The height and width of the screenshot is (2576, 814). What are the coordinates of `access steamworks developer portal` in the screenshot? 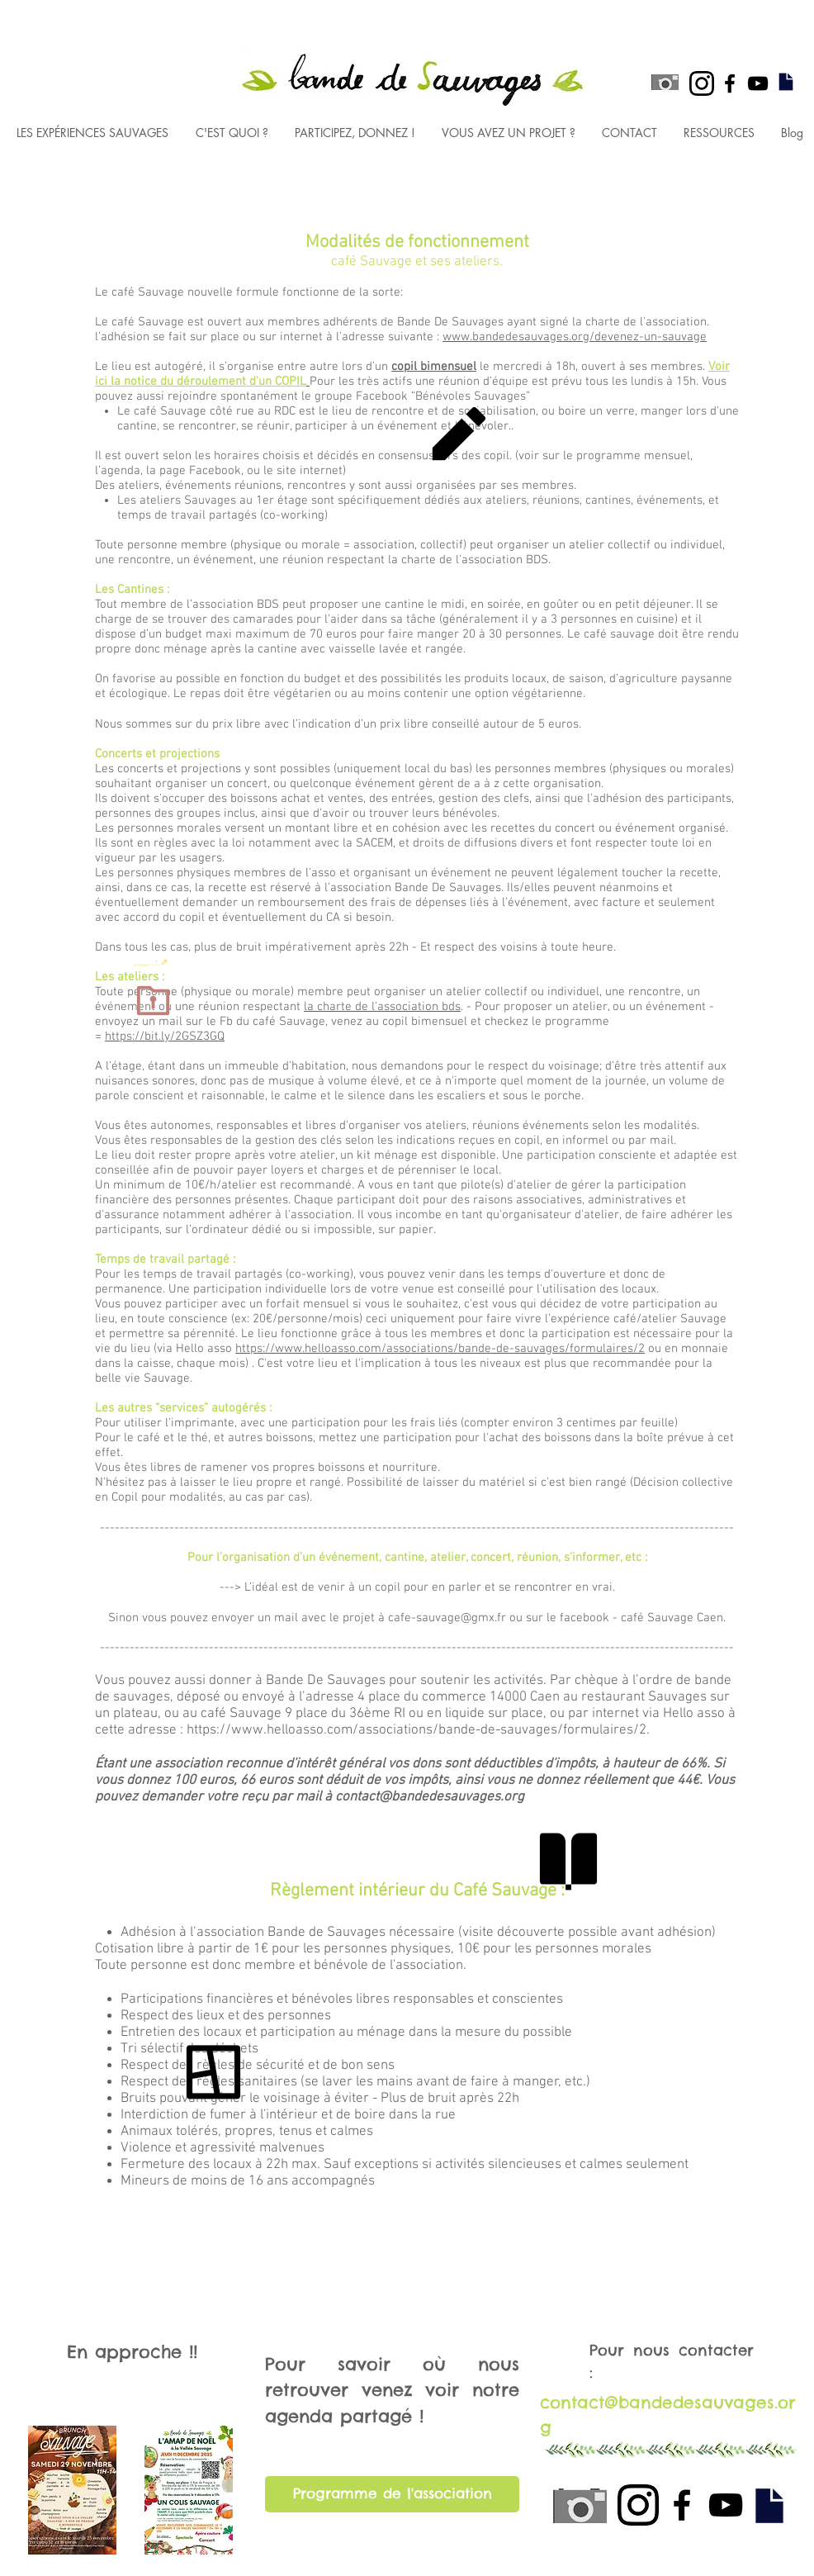 It's located at (150, 963).